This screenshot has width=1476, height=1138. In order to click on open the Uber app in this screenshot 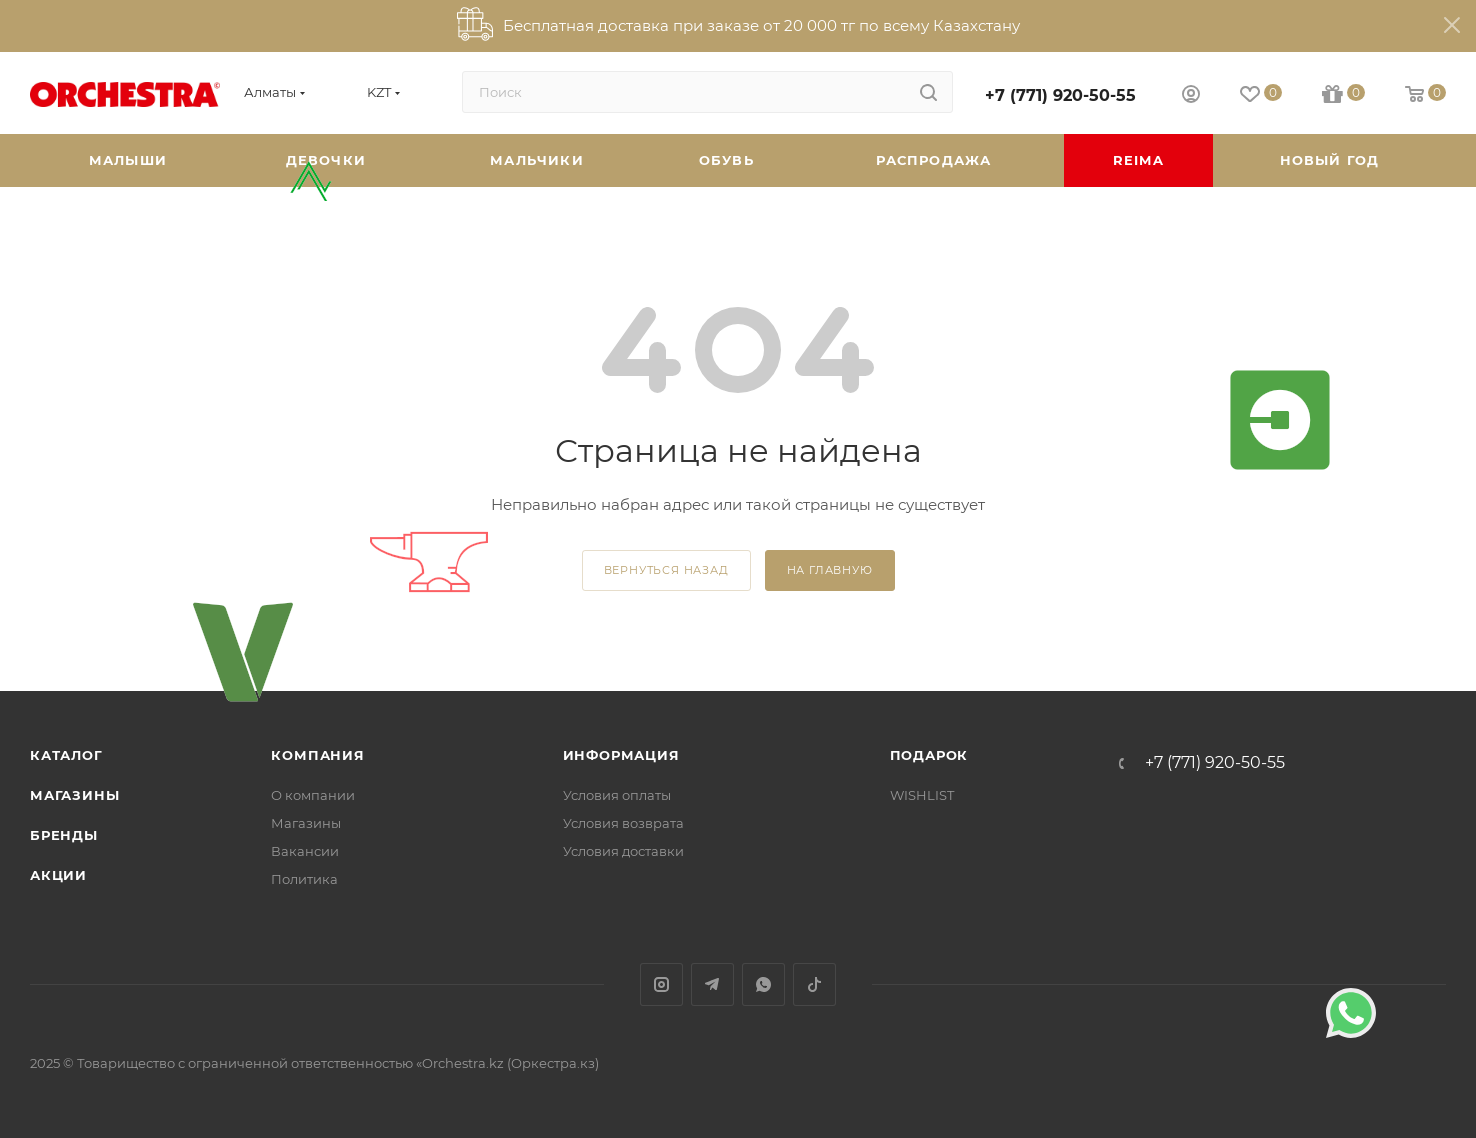, I will do `click(1280, 420)`.